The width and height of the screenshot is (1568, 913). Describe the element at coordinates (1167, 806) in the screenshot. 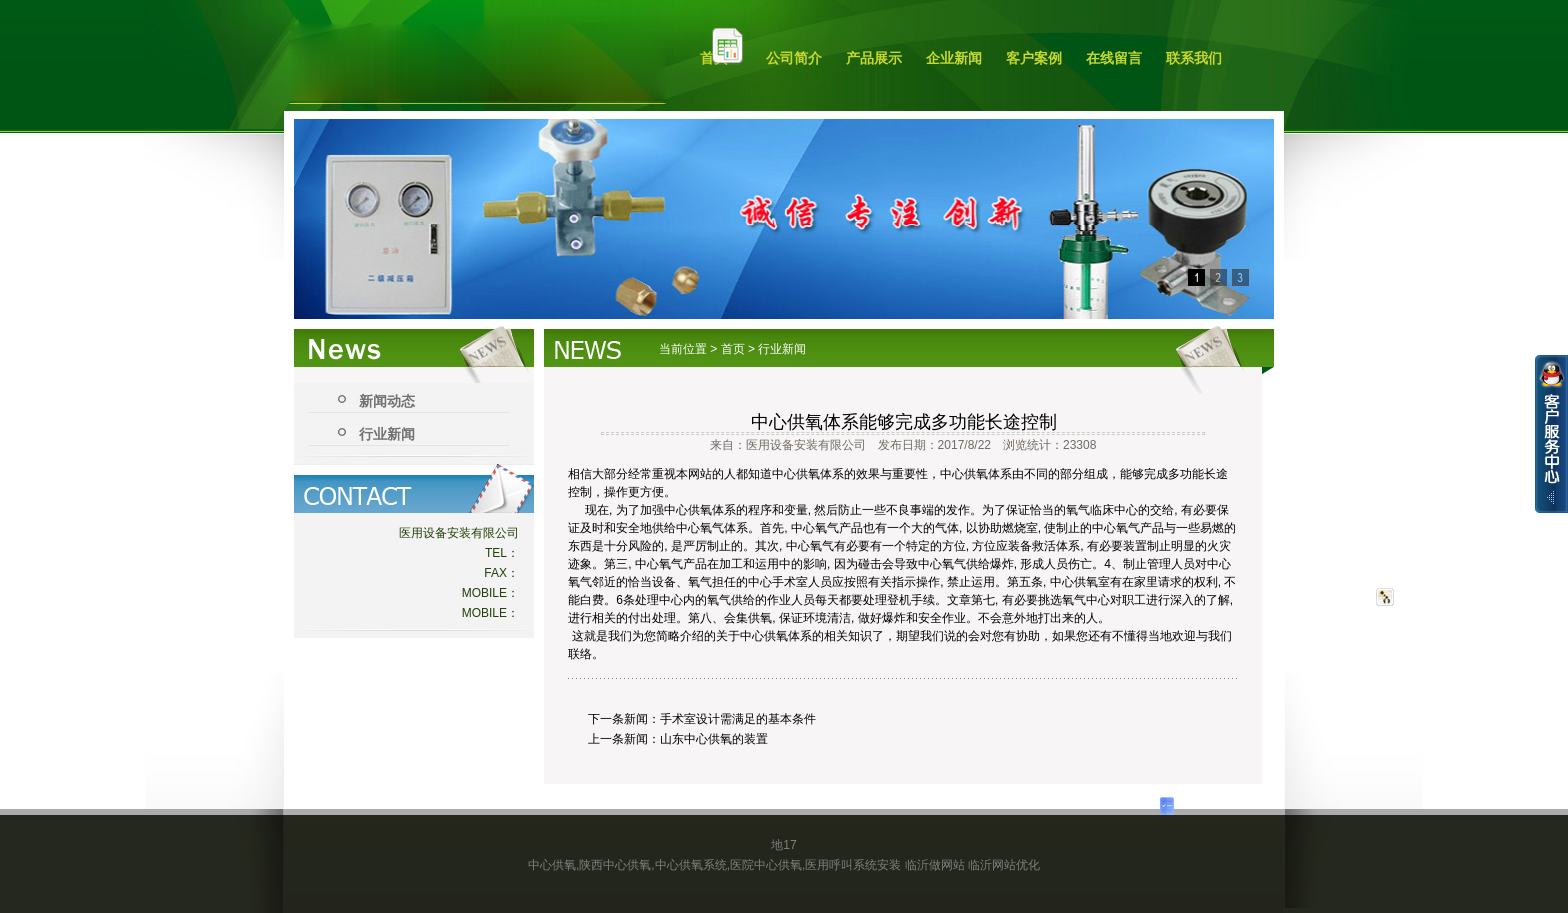

I see `open the to-do list app` at that location.